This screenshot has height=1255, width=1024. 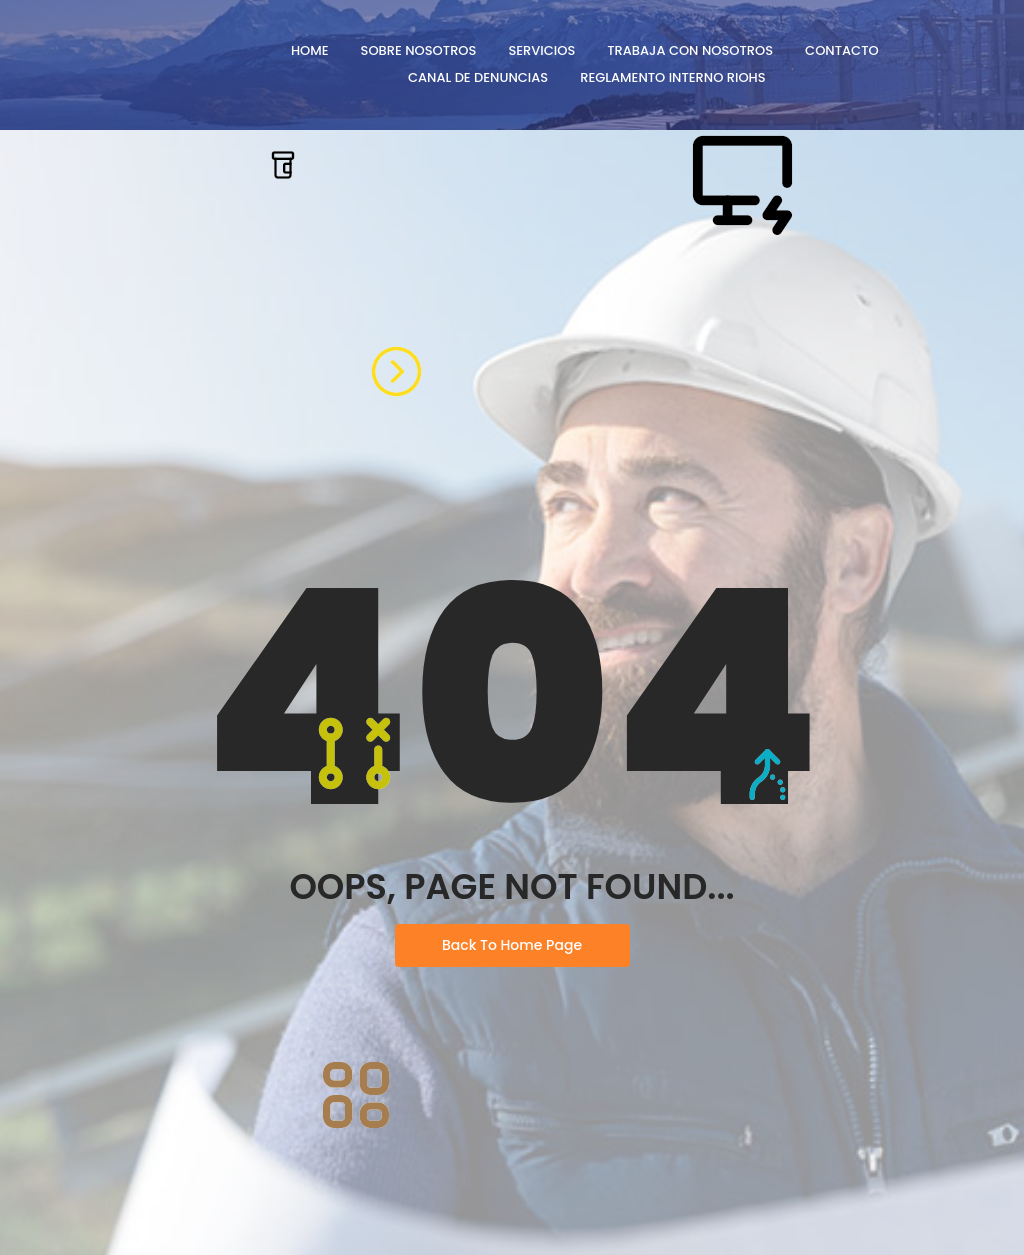 What do you see at coordinates (354, 753) in the screenshot?
I see `a closed or rejected pull request` at bounding box center [354, 753].